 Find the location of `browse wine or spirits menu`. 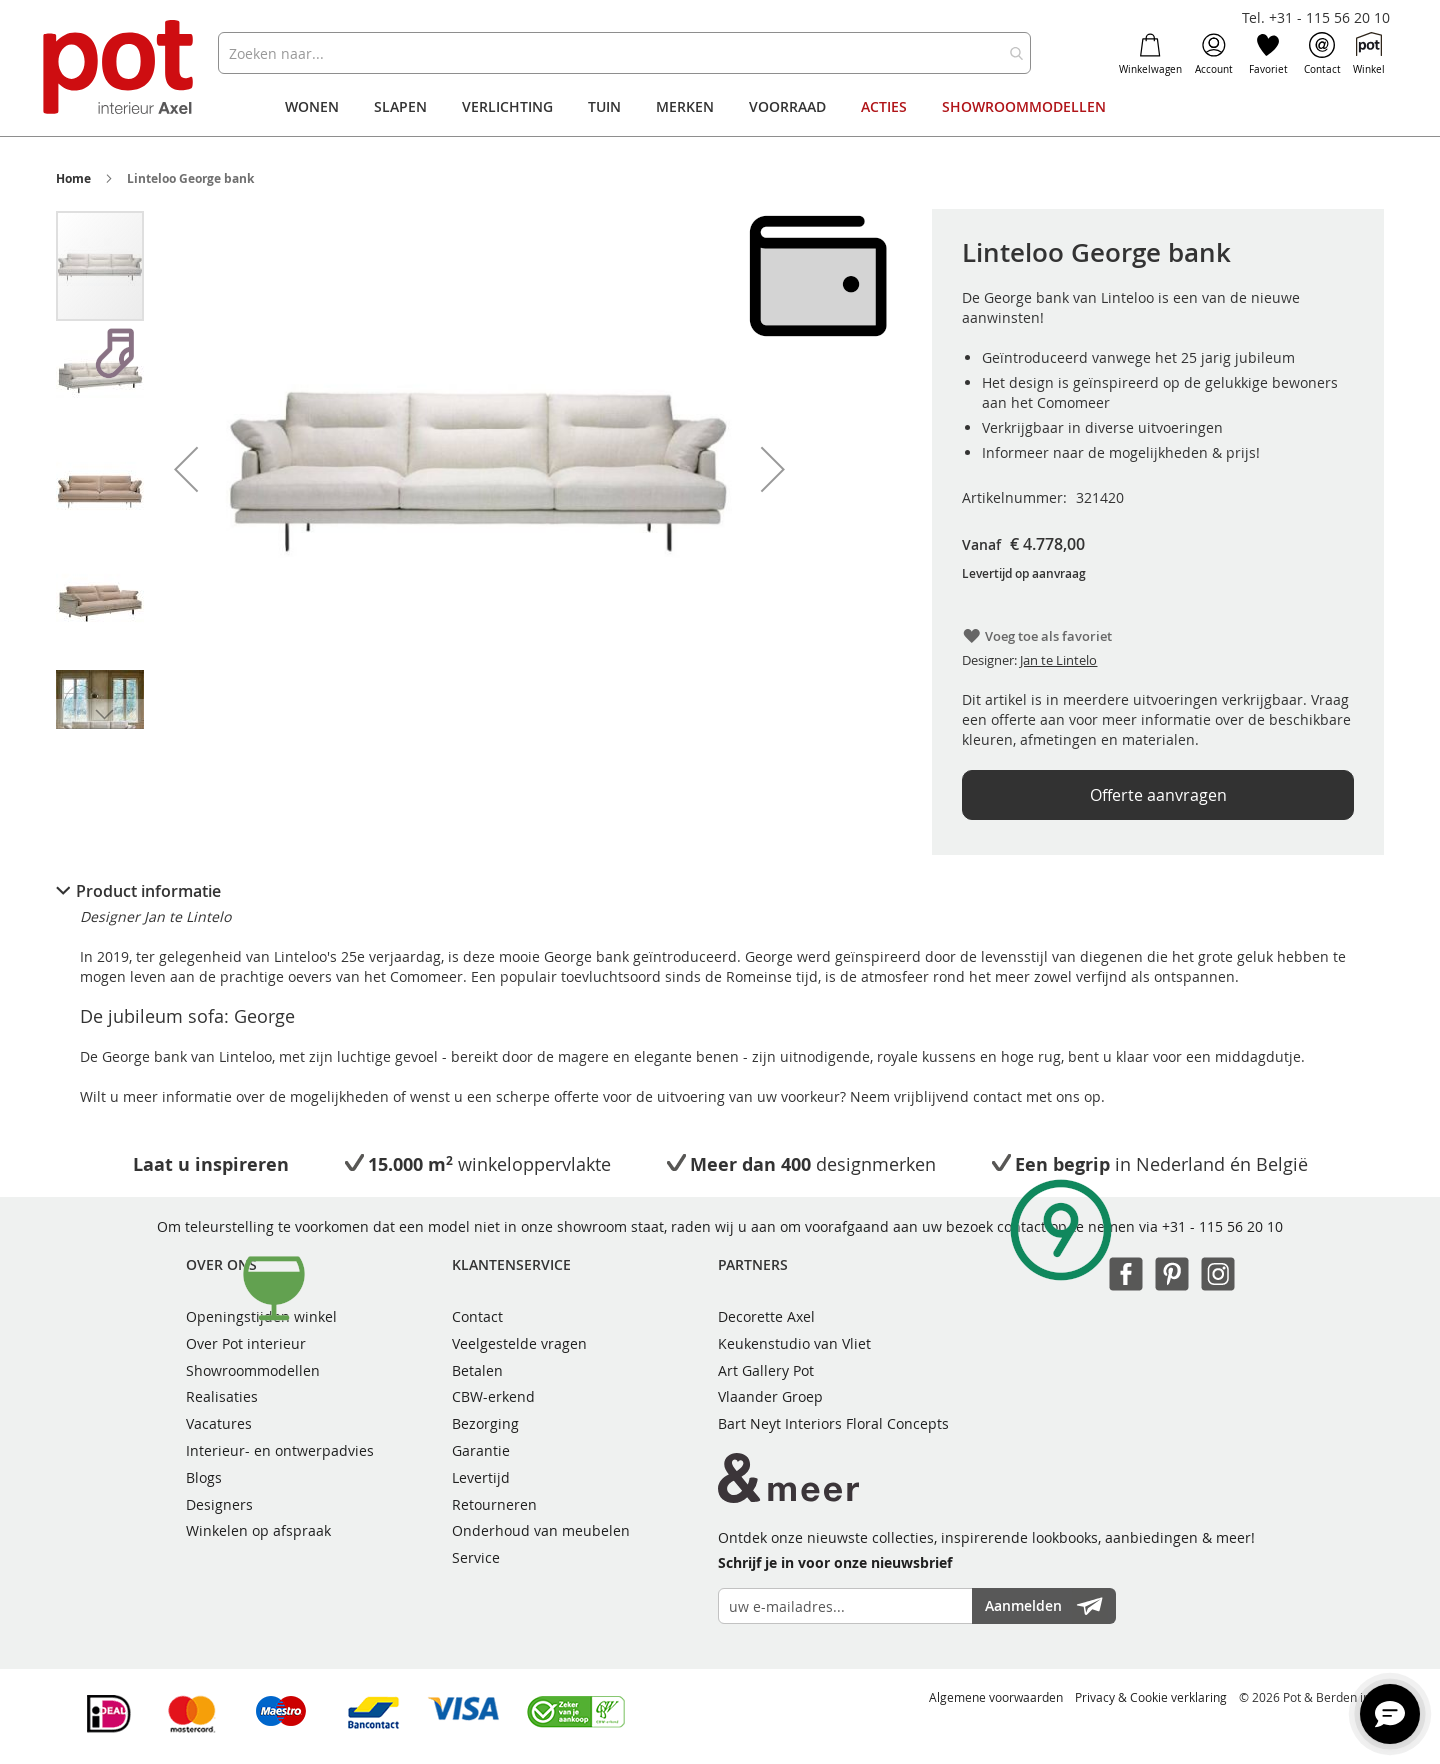

browse wine or spirits menu is located at coordinates (274, 1287).